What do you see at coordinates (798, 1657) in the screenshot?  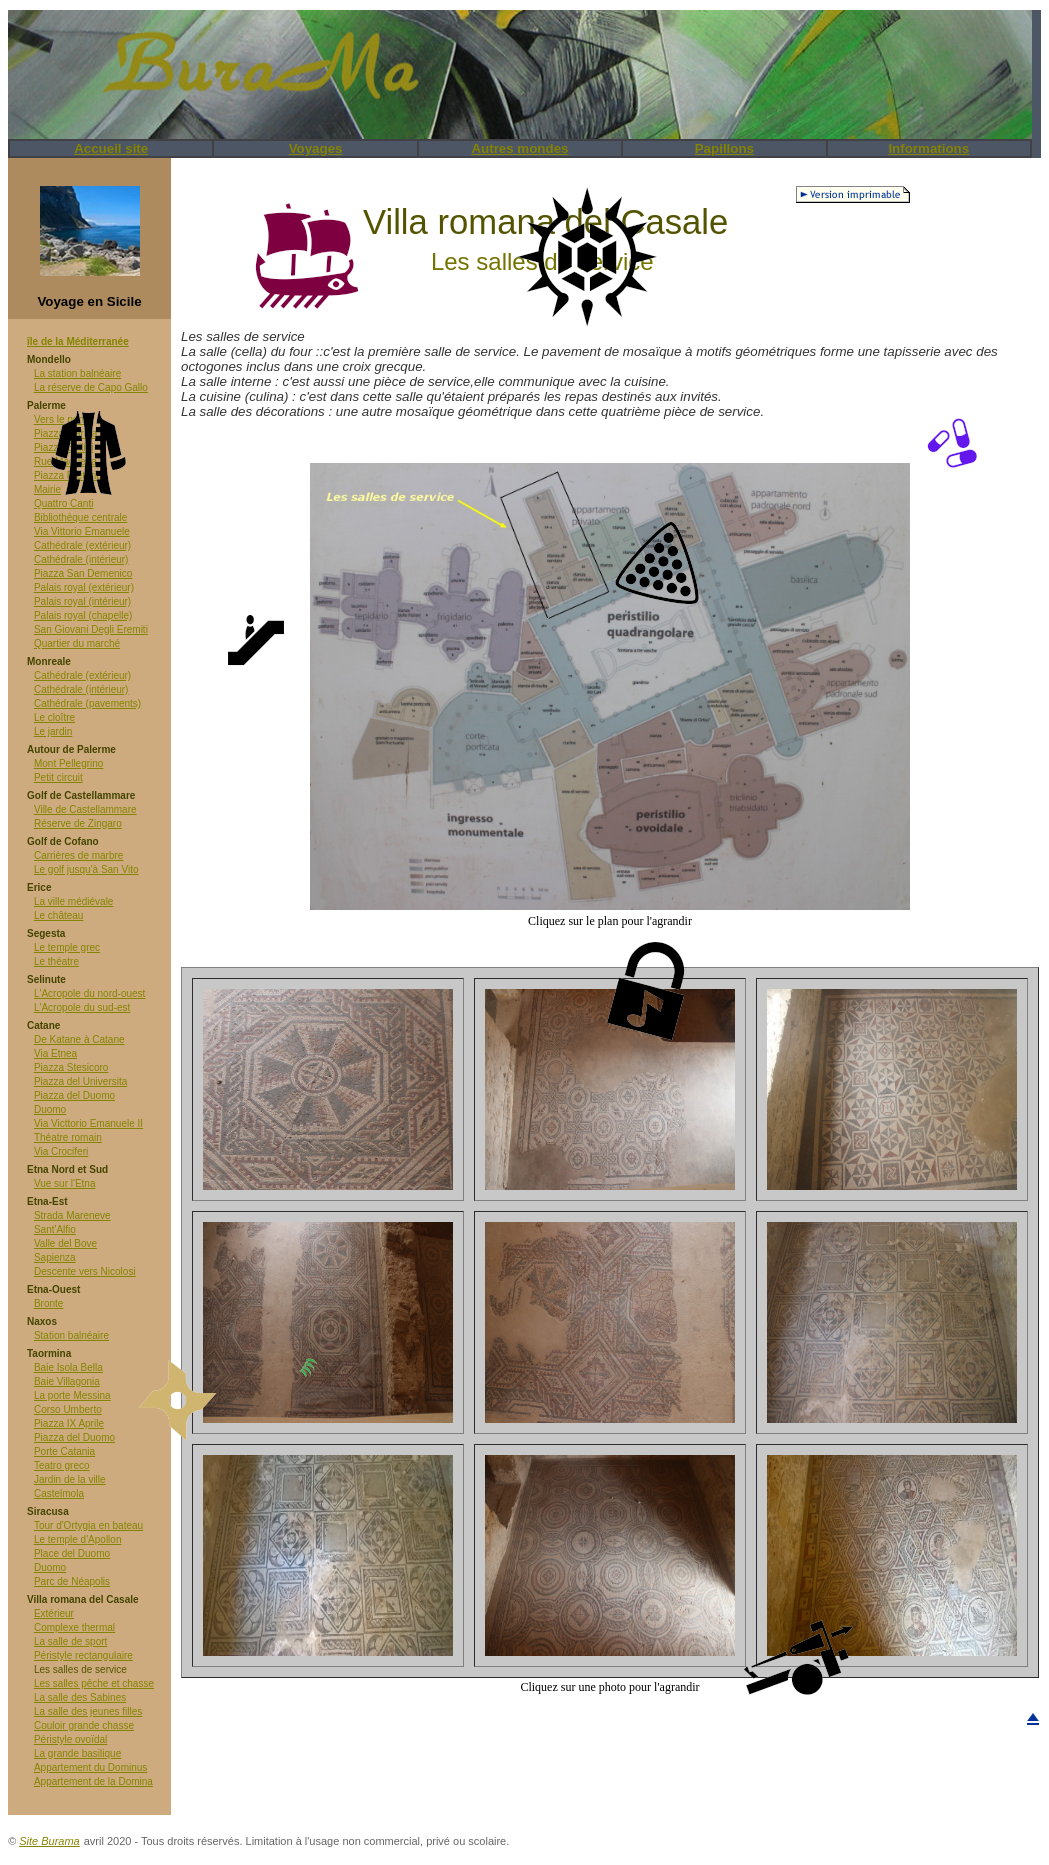 I see `ballista siege weapon icon for strategy game` at bounding box center [798, 1657].